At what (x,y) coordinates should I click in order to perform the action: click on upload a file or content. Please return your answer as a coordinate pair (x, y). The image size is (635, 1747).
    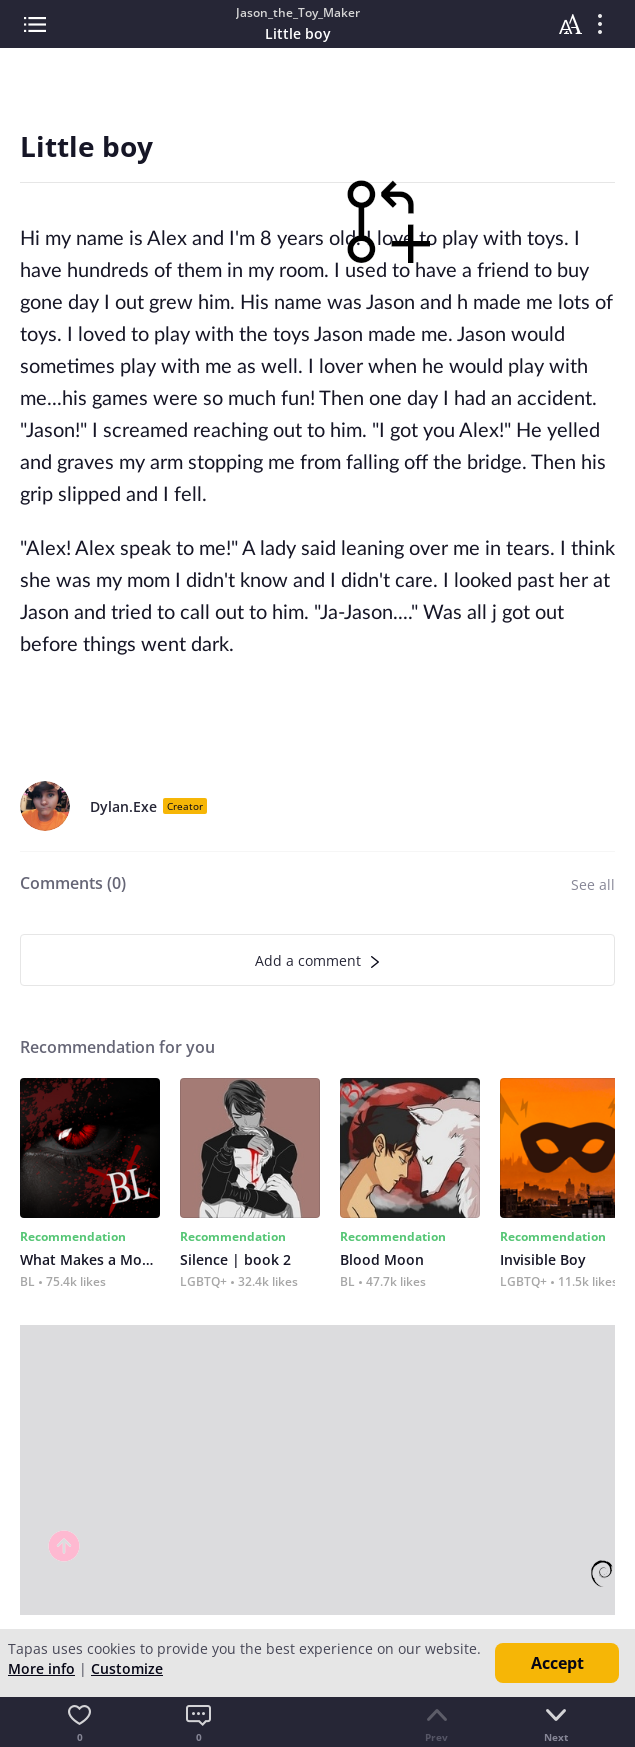
    Looking at the image, I should click on (64, 1546).